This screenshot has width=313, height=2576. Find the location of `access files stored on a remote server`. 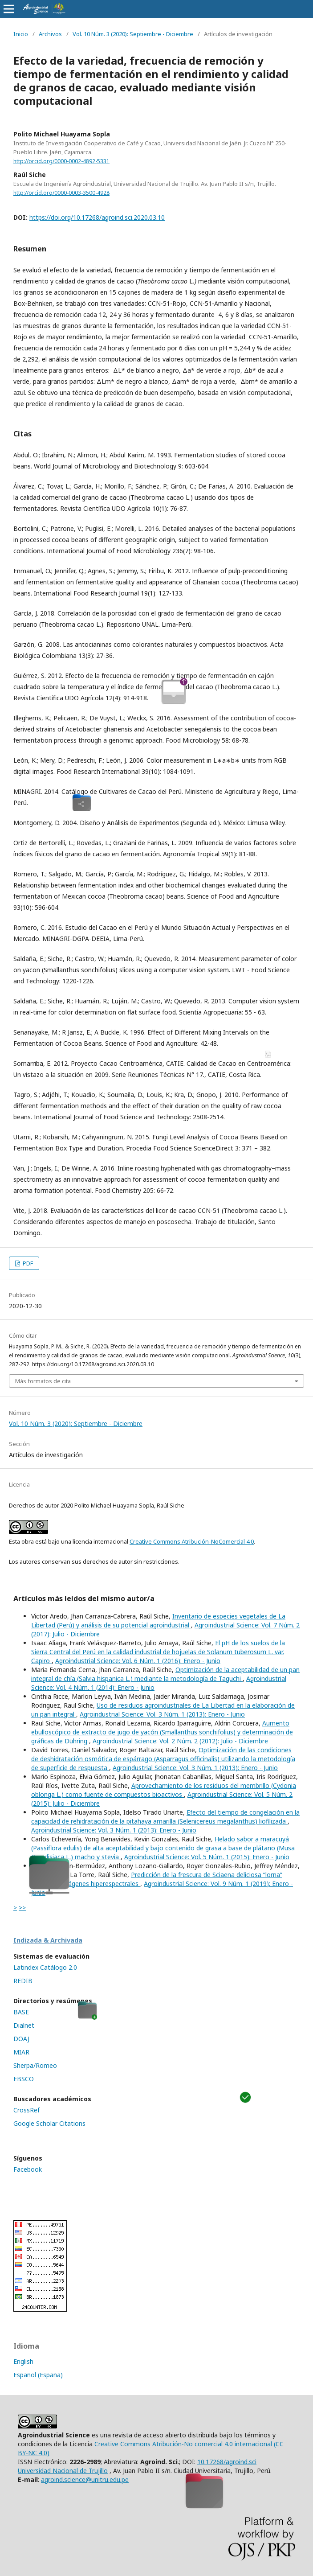

access files stored on a remote server is located at coordinates (49, 1874).